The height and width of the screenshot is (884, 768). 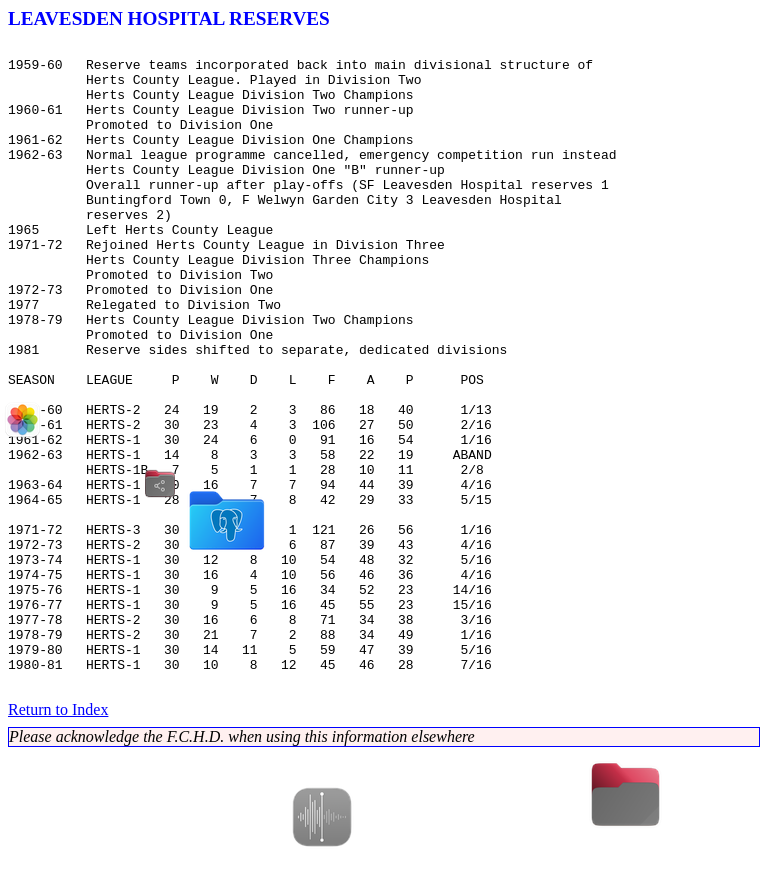 I want to click on open your public shared folder, so click(x=160, y=483).